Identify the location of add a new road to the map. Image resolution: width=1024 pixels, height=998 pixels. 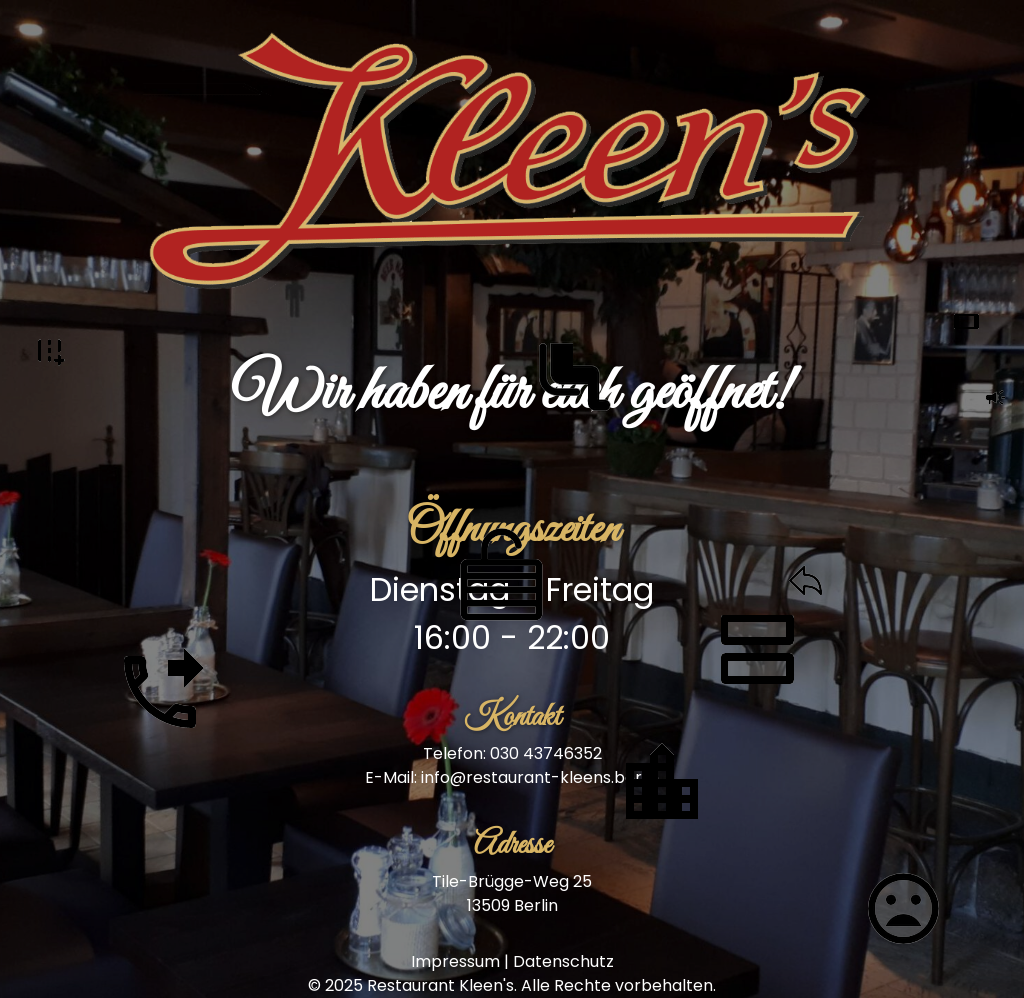
(49, 350).